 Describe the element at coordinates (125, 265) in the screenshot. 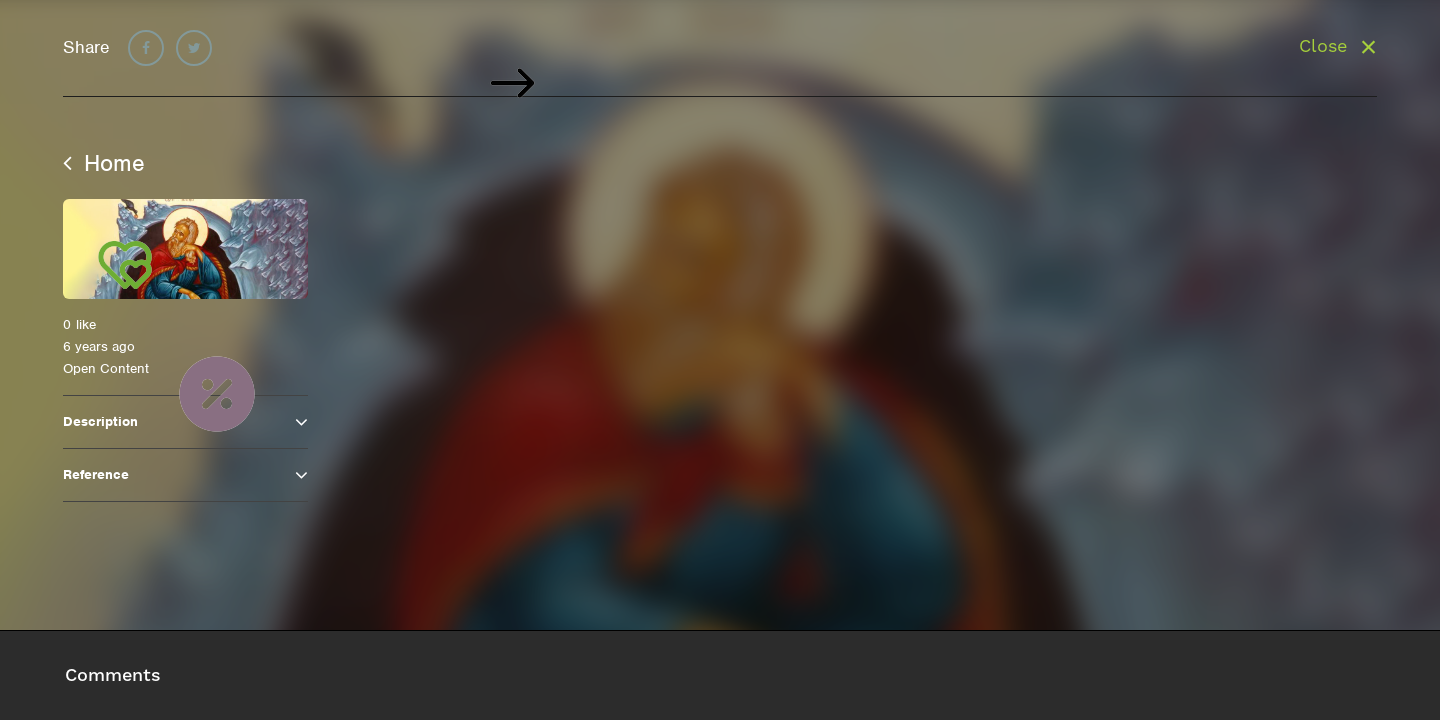

I see `view liked or favorited items` at that location.